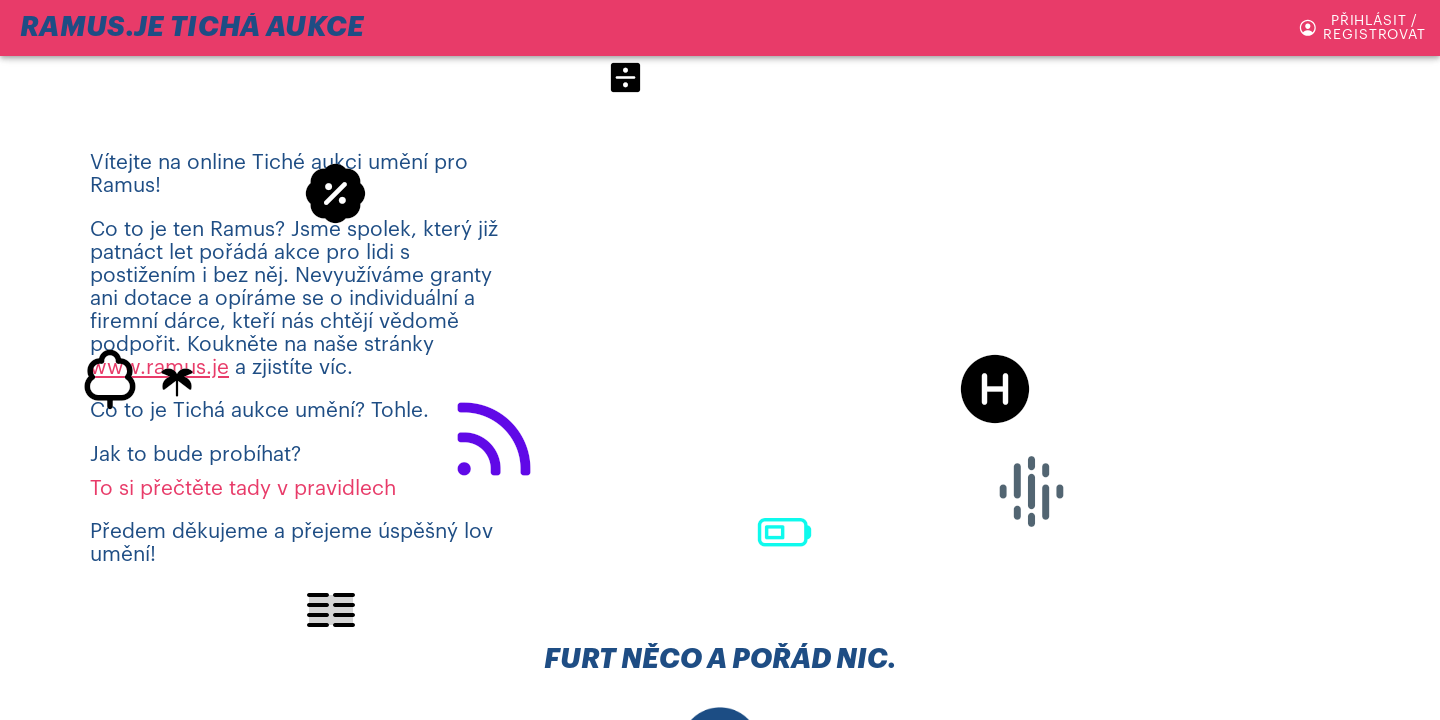 The width and height of the screenshot is (1440, 720). Describe the element at coordinates (995, 389) in the screenshot. I see `hospital or medical facility indicator` at that location.